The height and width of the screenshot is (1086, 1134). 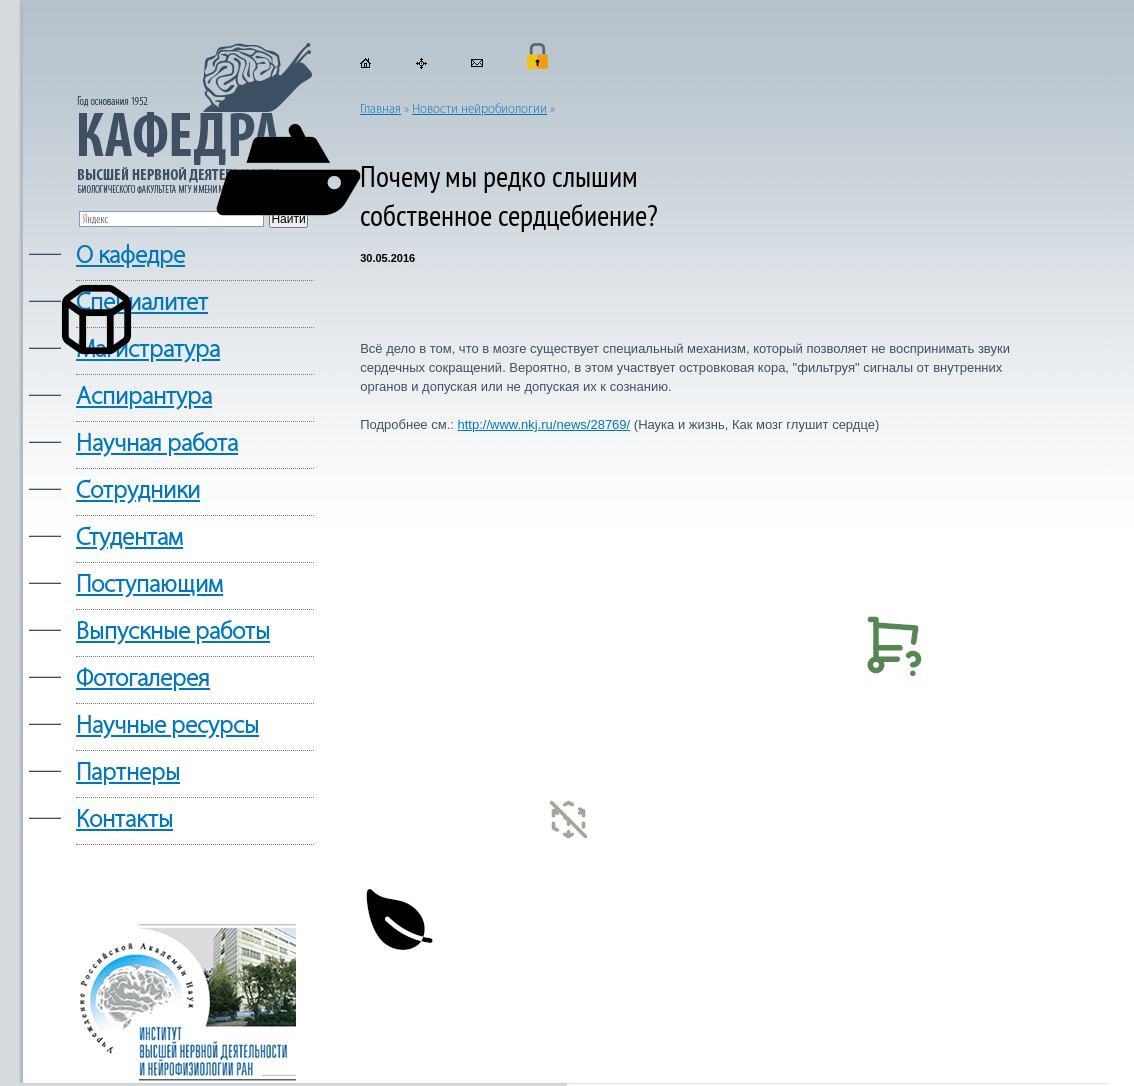 What do you see at coordinates (893, 645) in the screenshot?
I see `get help with your shopping cart` at bounding box center [893, 645].